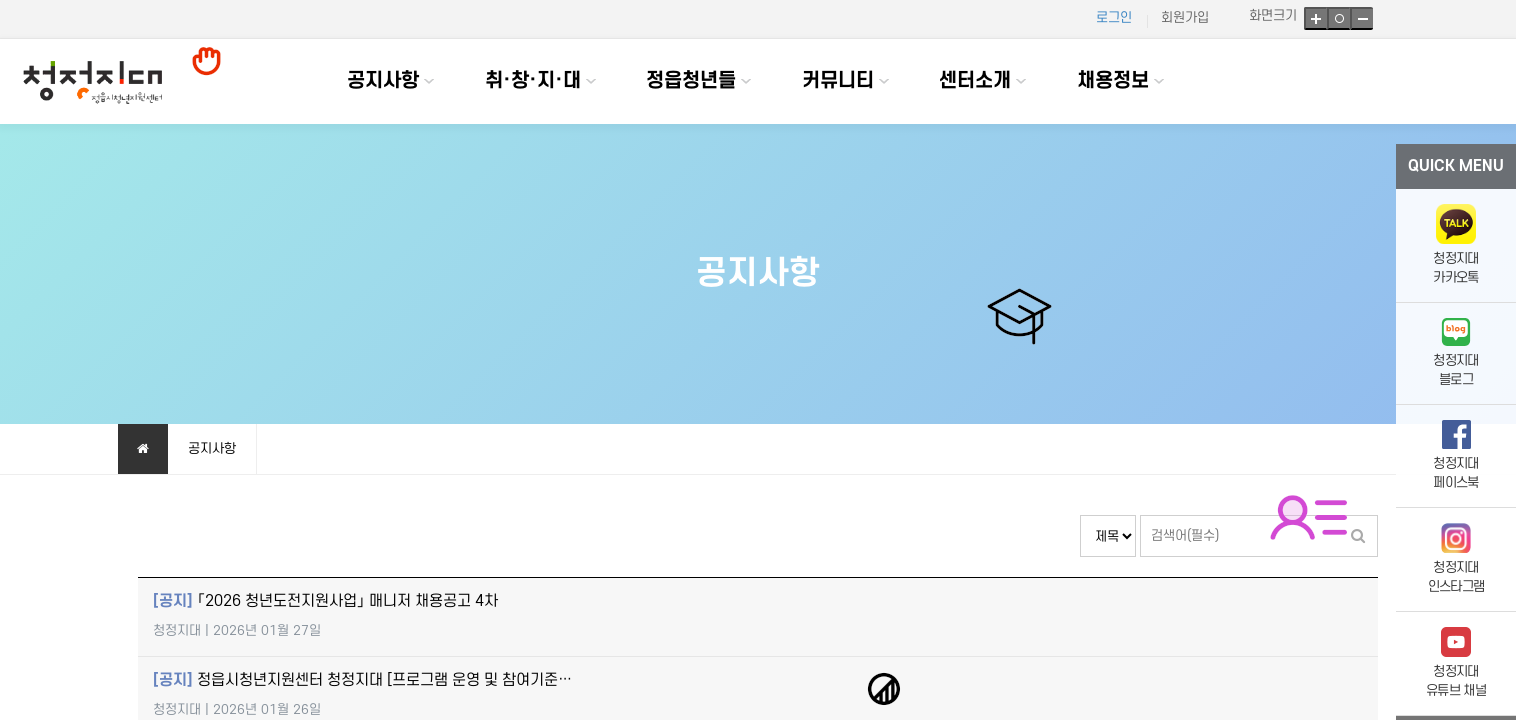 The image size is (1516, 720). What do you see at coordinates (884, 689) in the screenshot?
I see `toggle half-tone or contrast display mode` at bounding box center [884, 689].